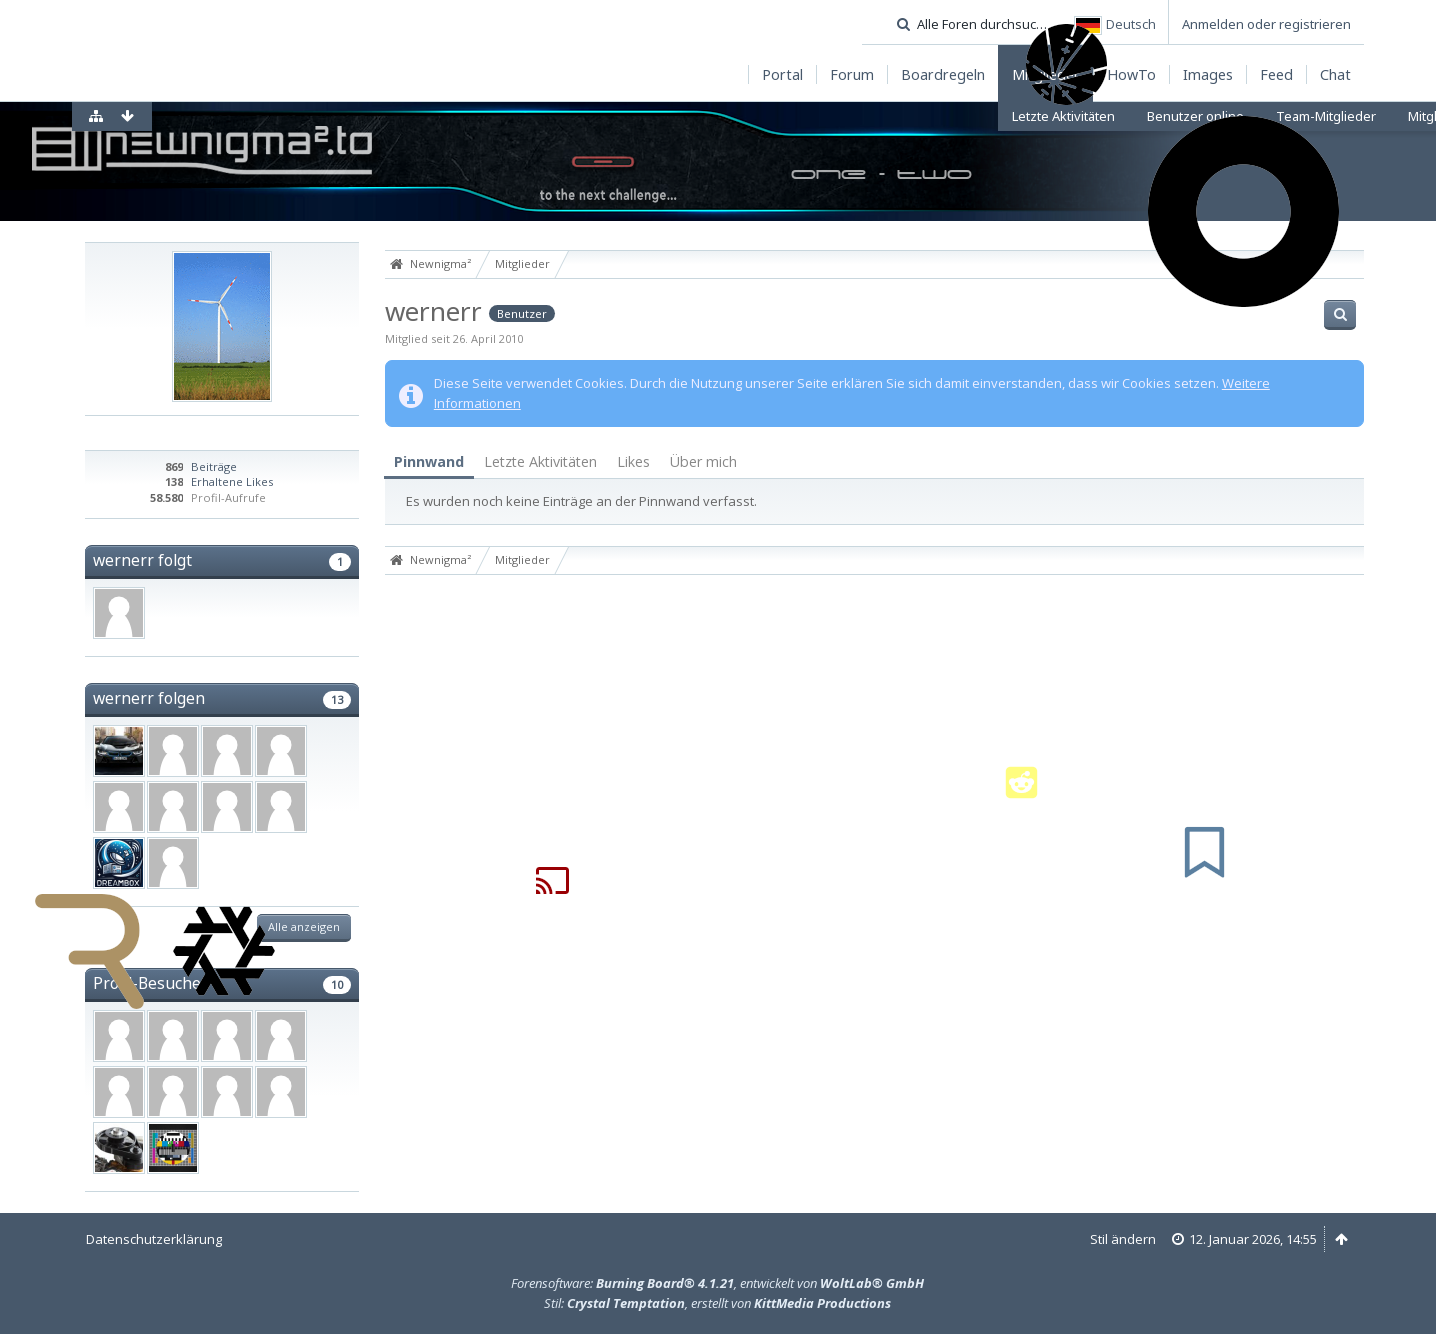  I want to click on cast media to a nearby device, so click(552, 880).